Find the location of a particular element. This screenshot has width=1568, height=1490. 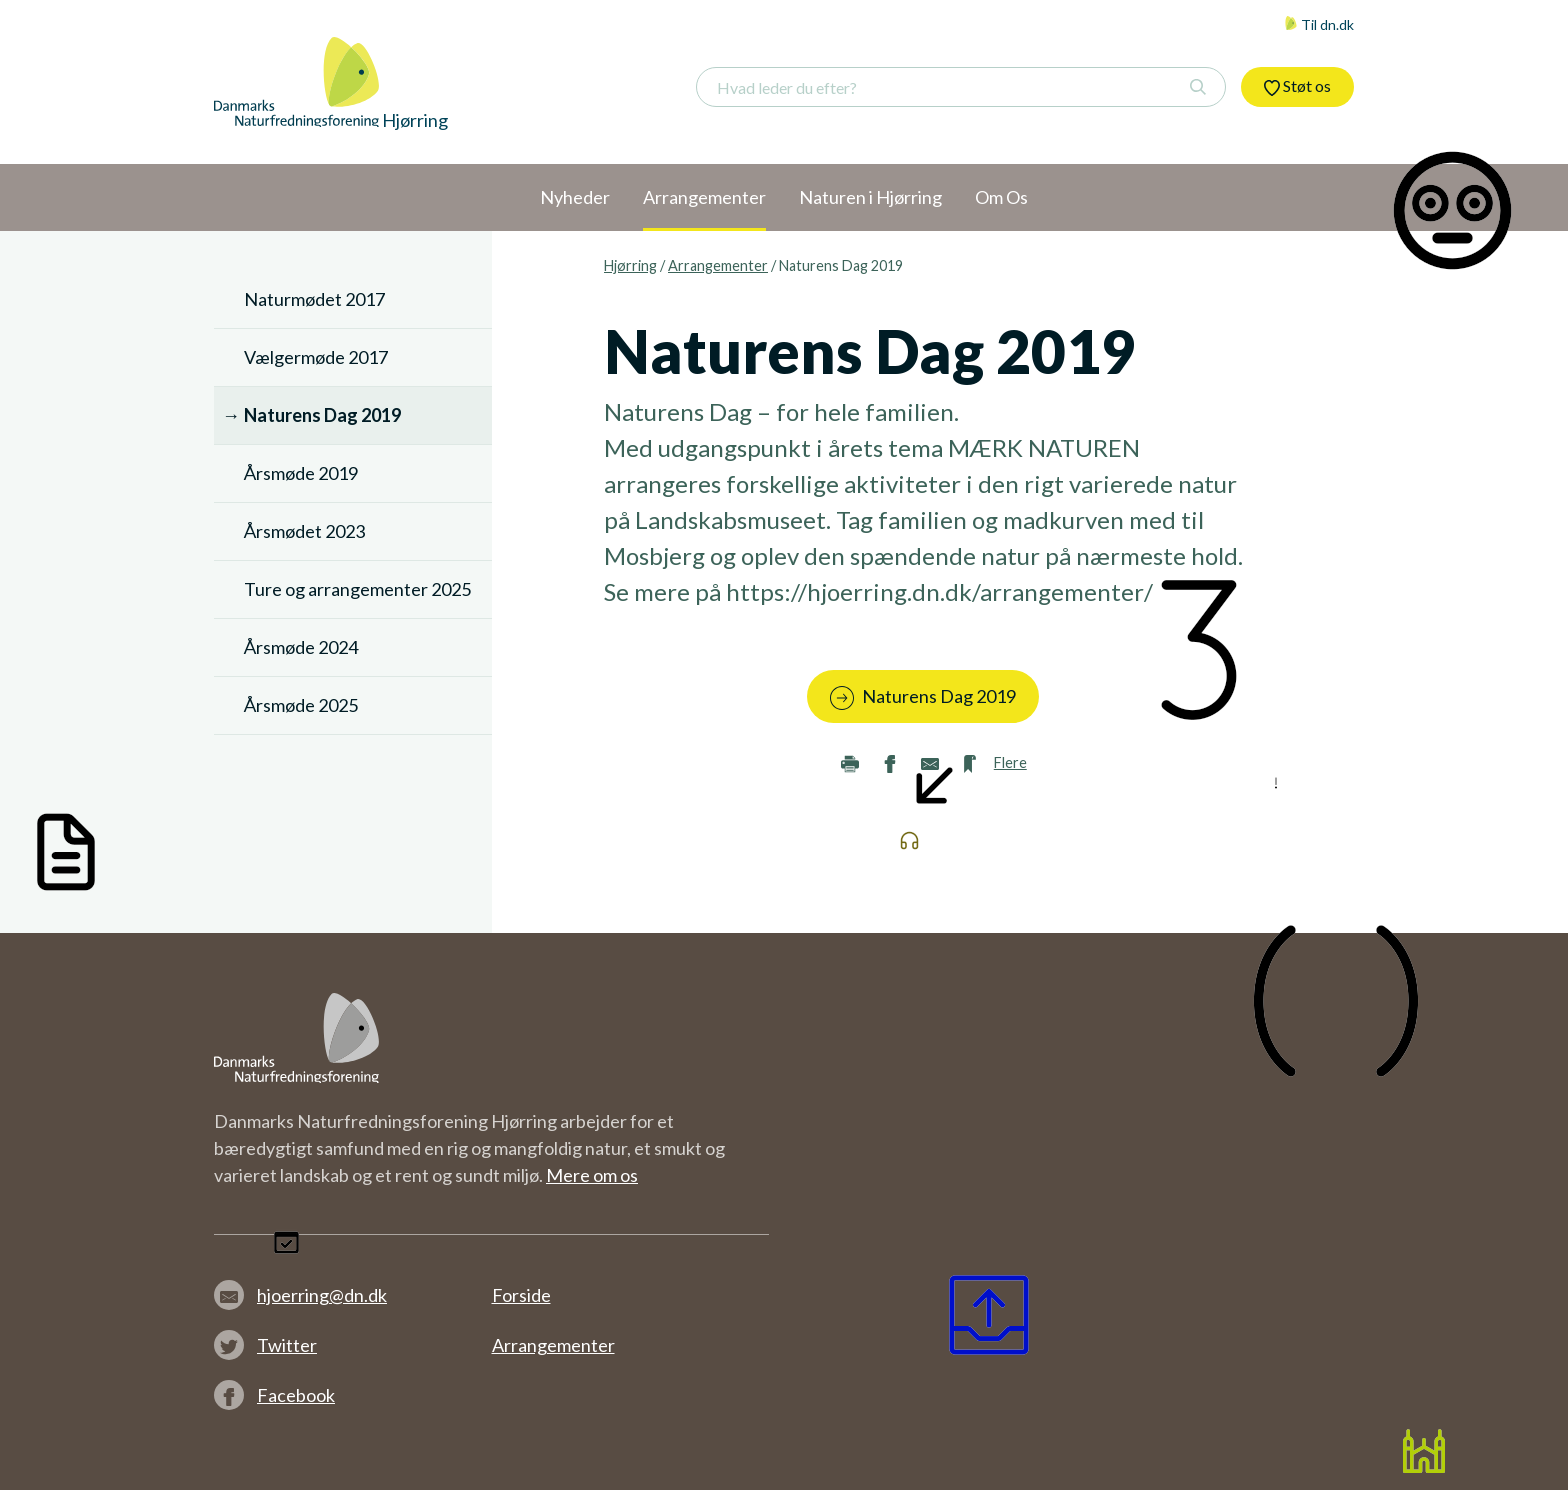

navigate to the bottom-left section is located at coordinates (934, 785).